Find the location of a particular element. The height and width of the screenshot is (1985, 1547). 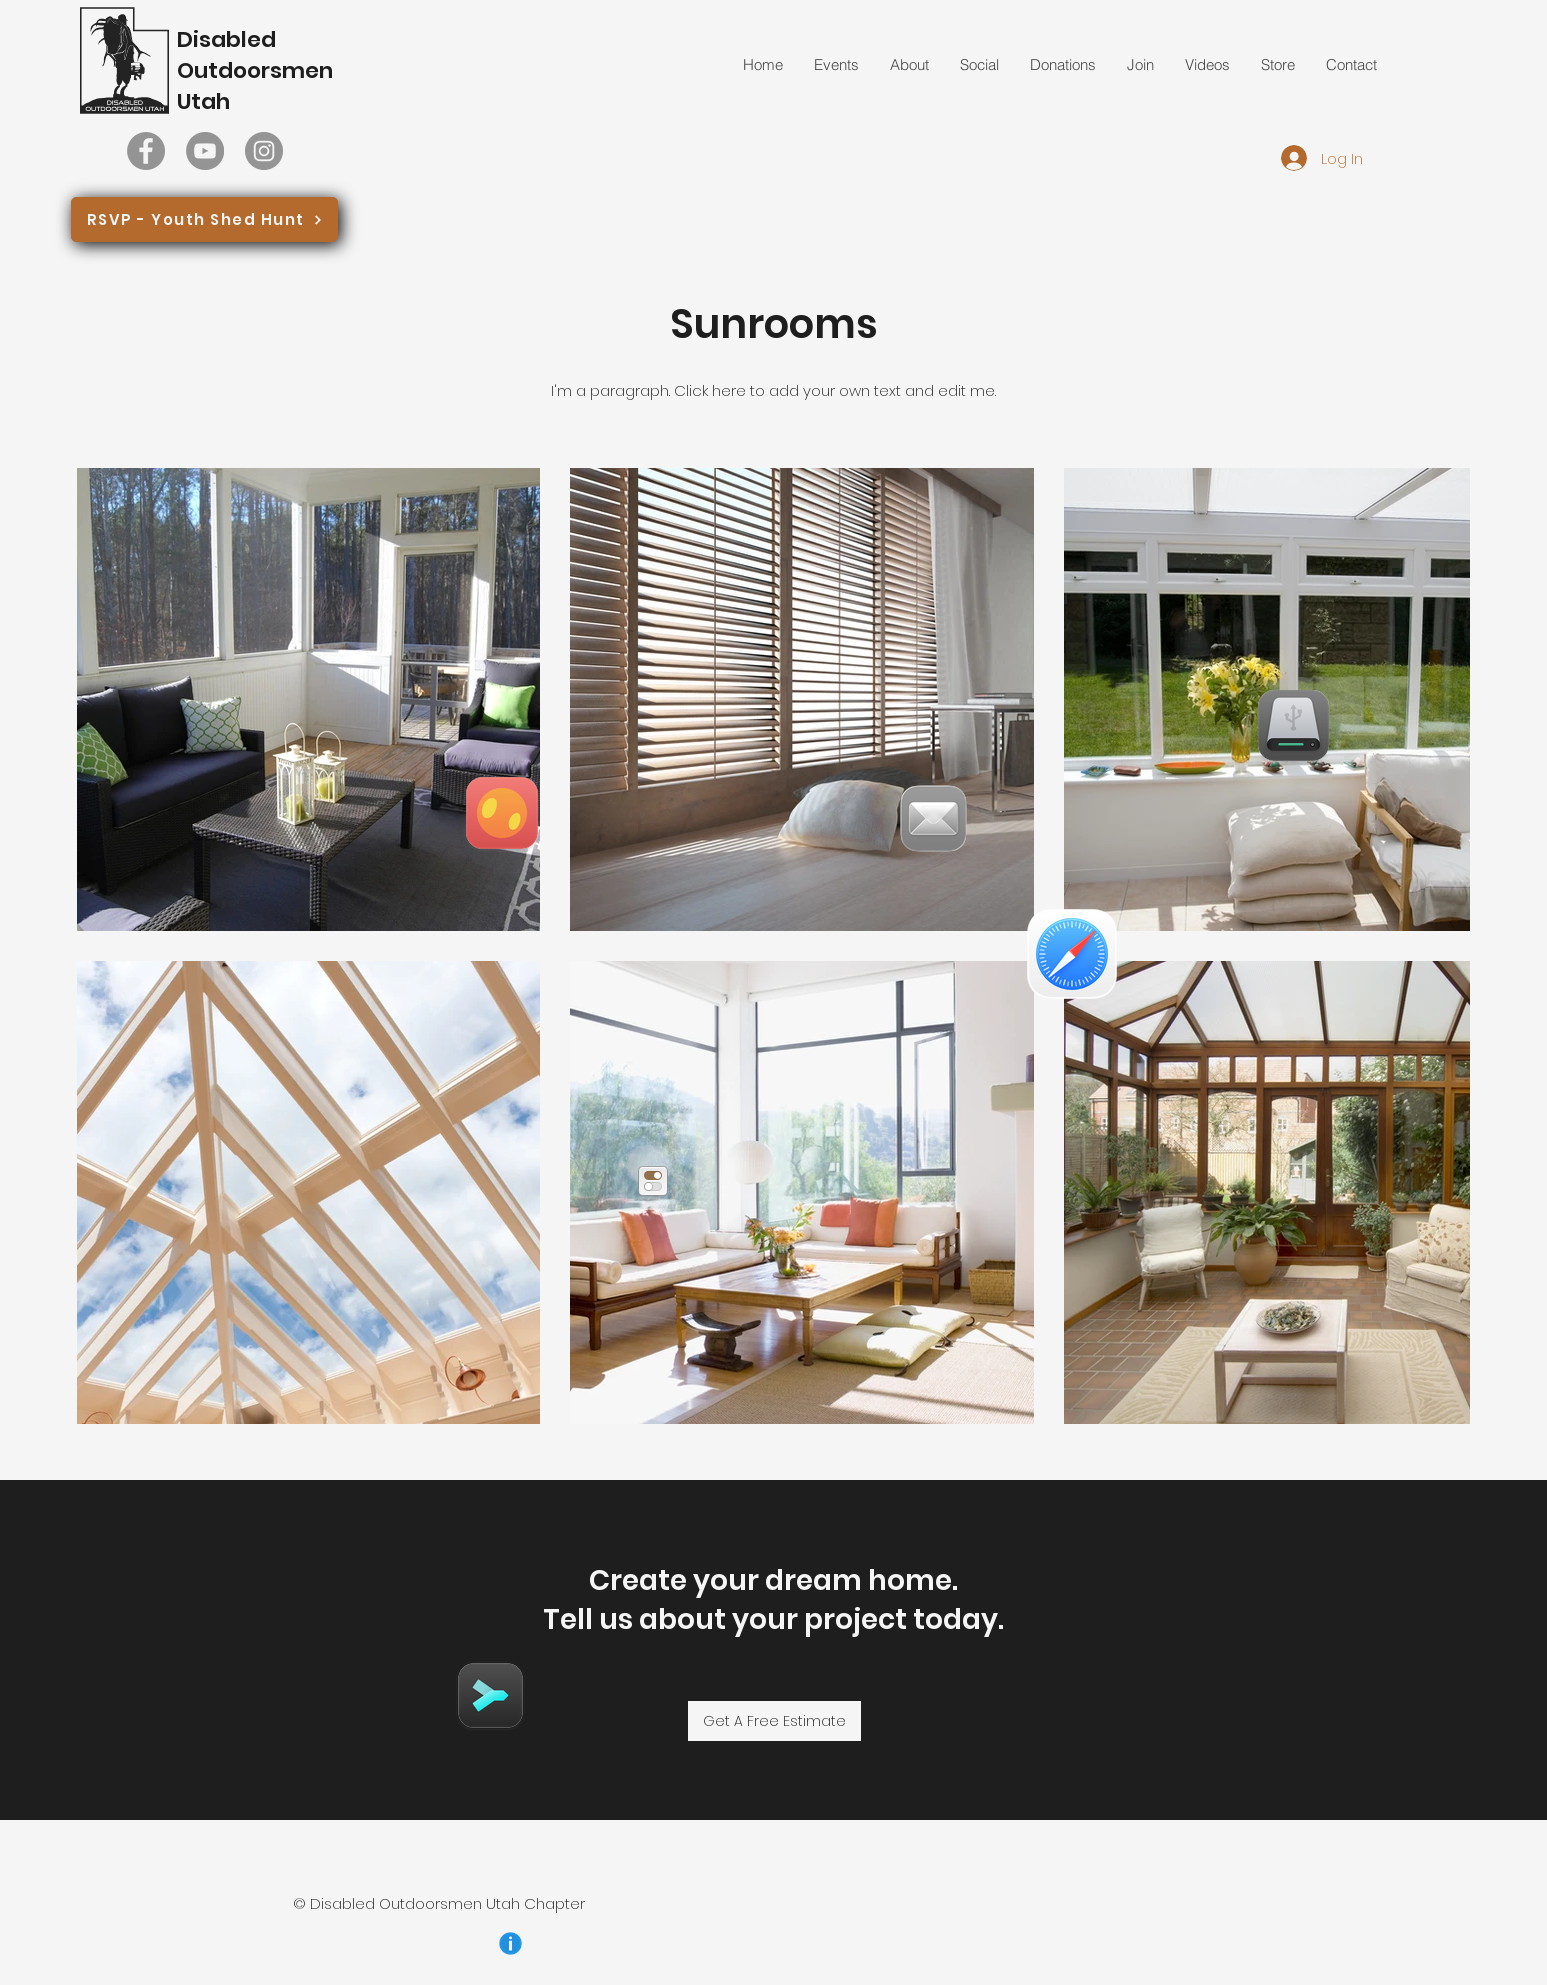

create a bootable USB drive is located at coordinates (1293, 725).